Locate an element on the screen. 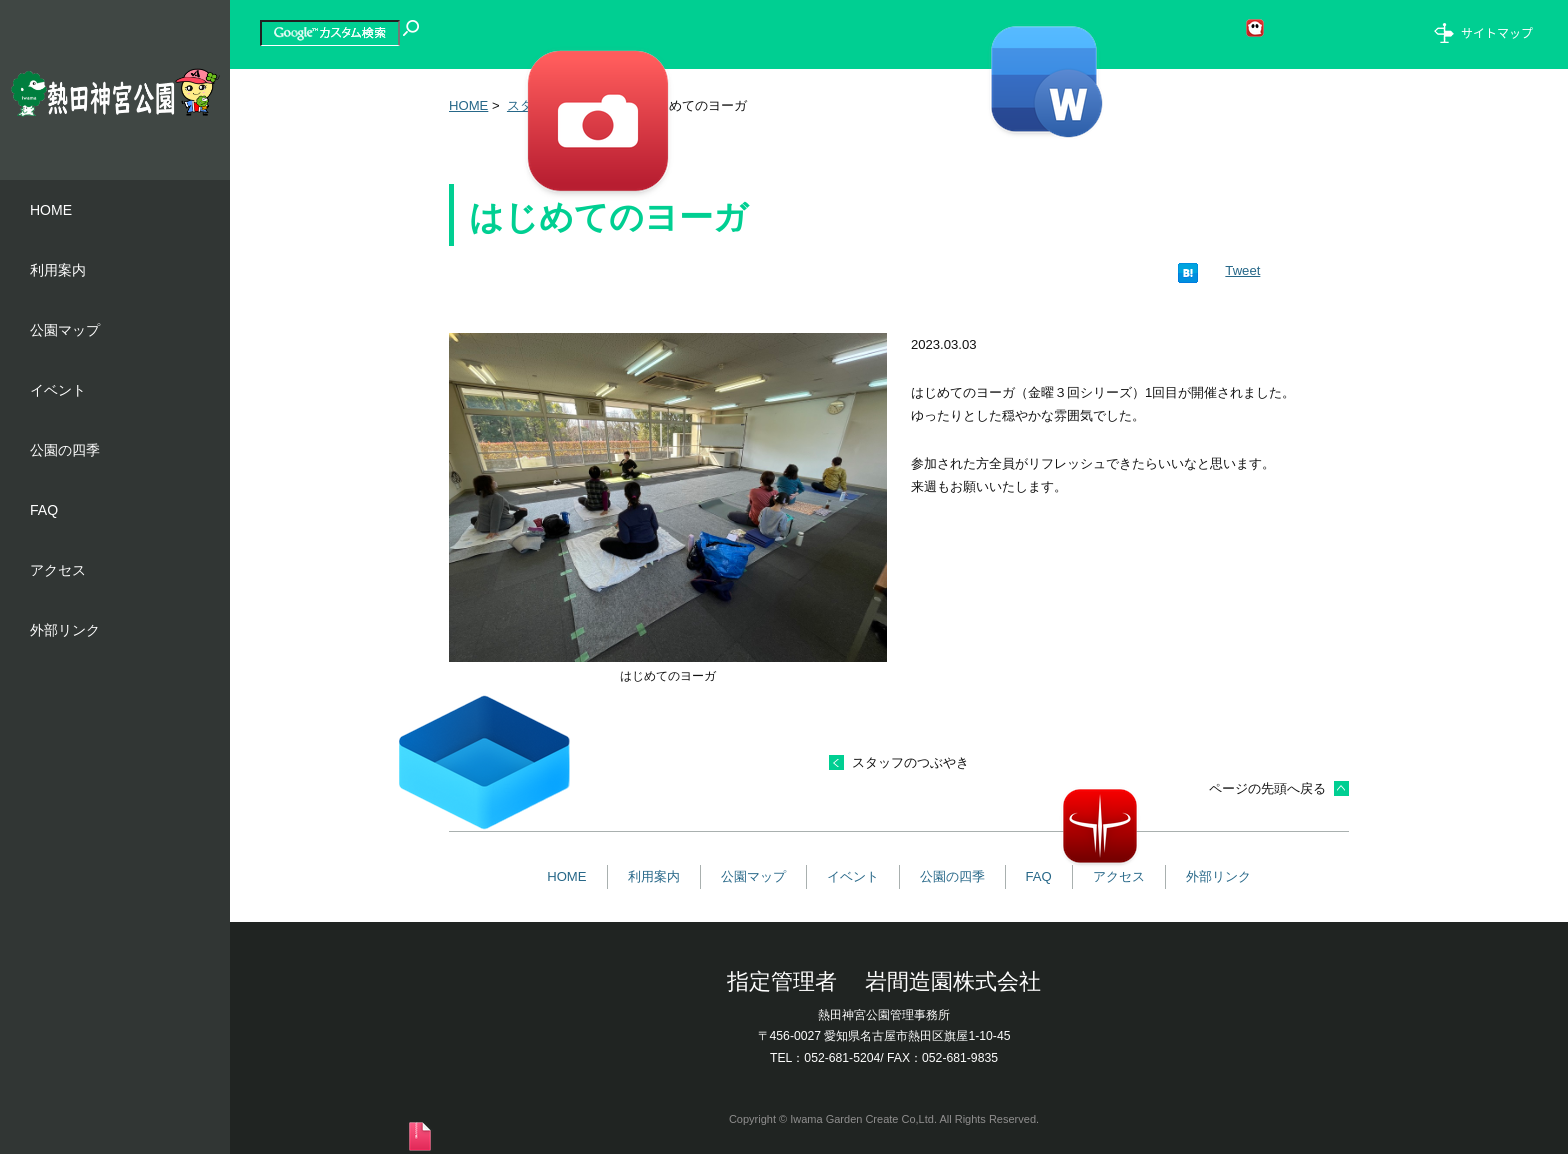  launch ioquake3 game engine is located at coordinates (1100, 826).